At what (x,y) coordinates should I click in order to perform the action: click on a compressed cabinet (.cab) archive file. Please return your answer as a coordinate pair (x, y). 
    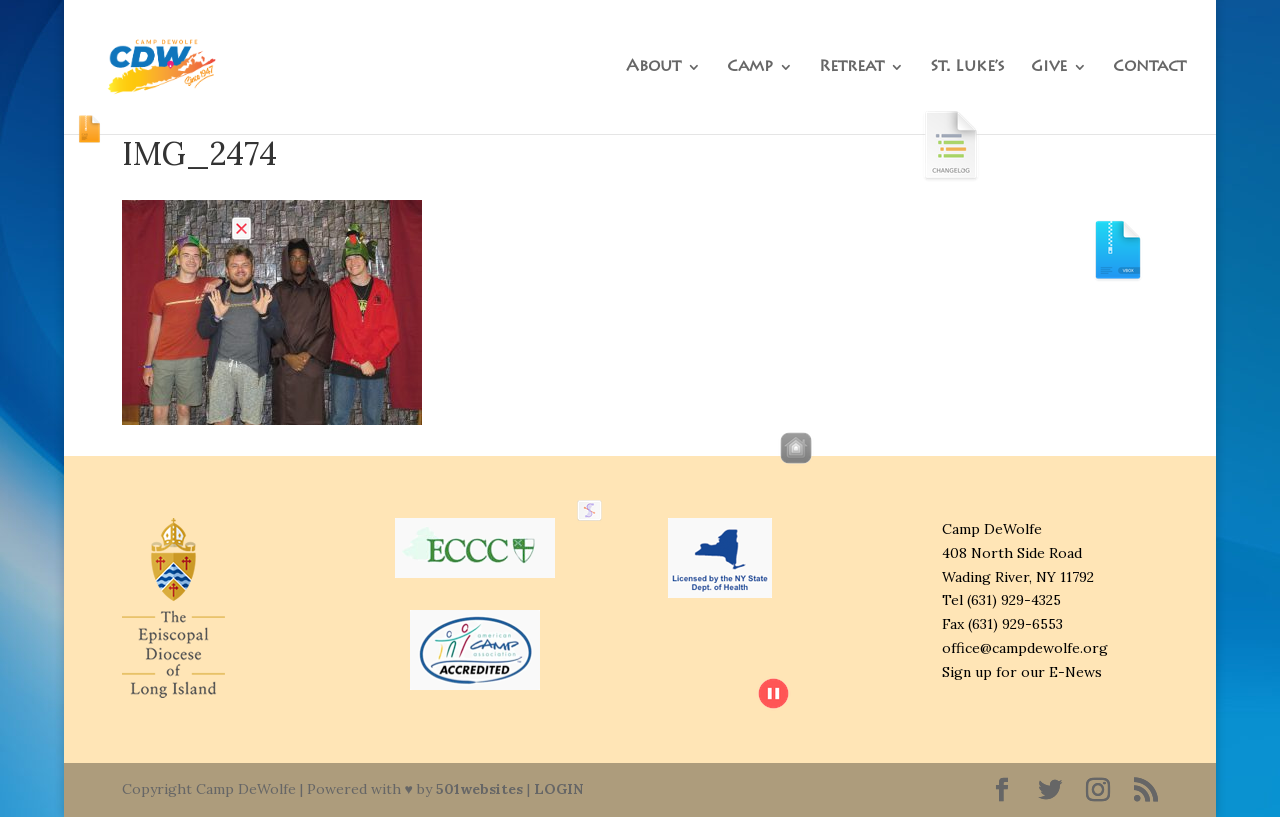
    Looking at the image, I should click on (89, 129).